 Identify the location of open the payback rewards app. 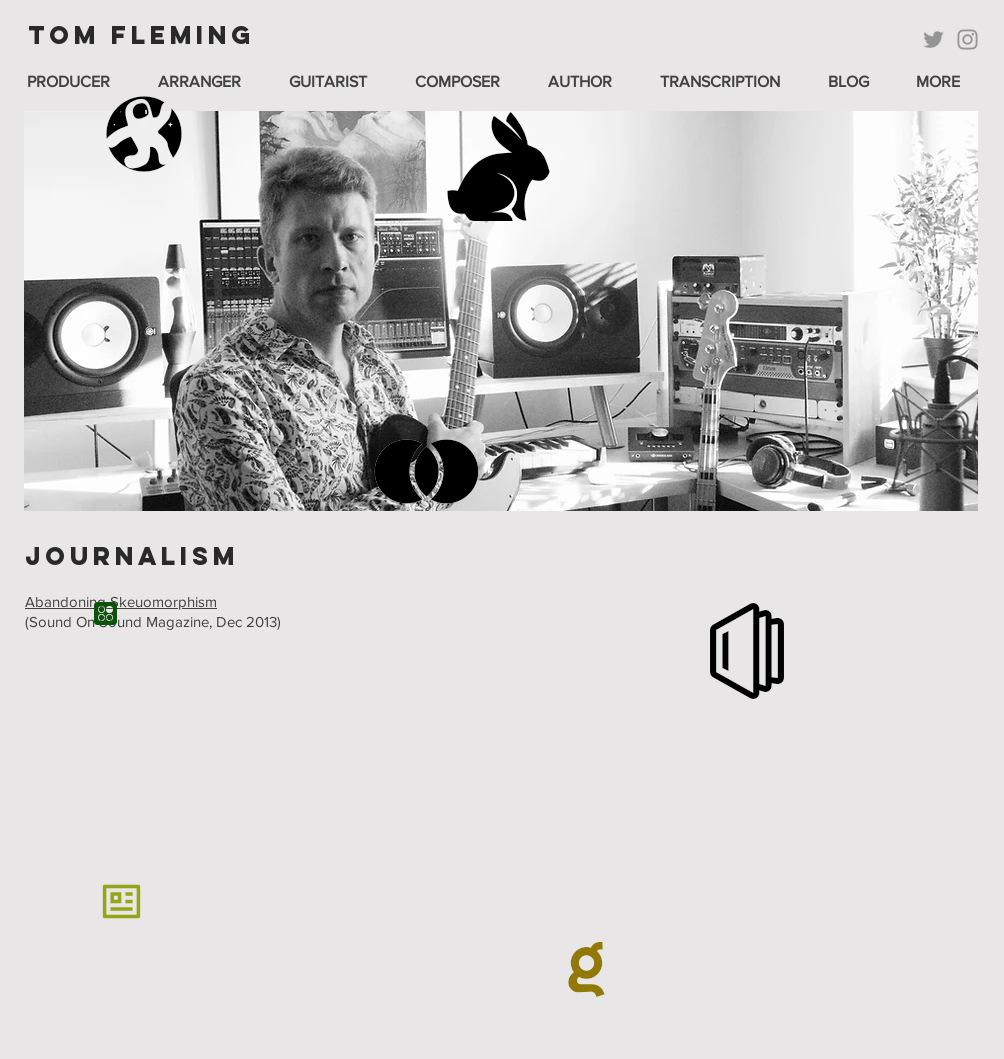
(105, 613).